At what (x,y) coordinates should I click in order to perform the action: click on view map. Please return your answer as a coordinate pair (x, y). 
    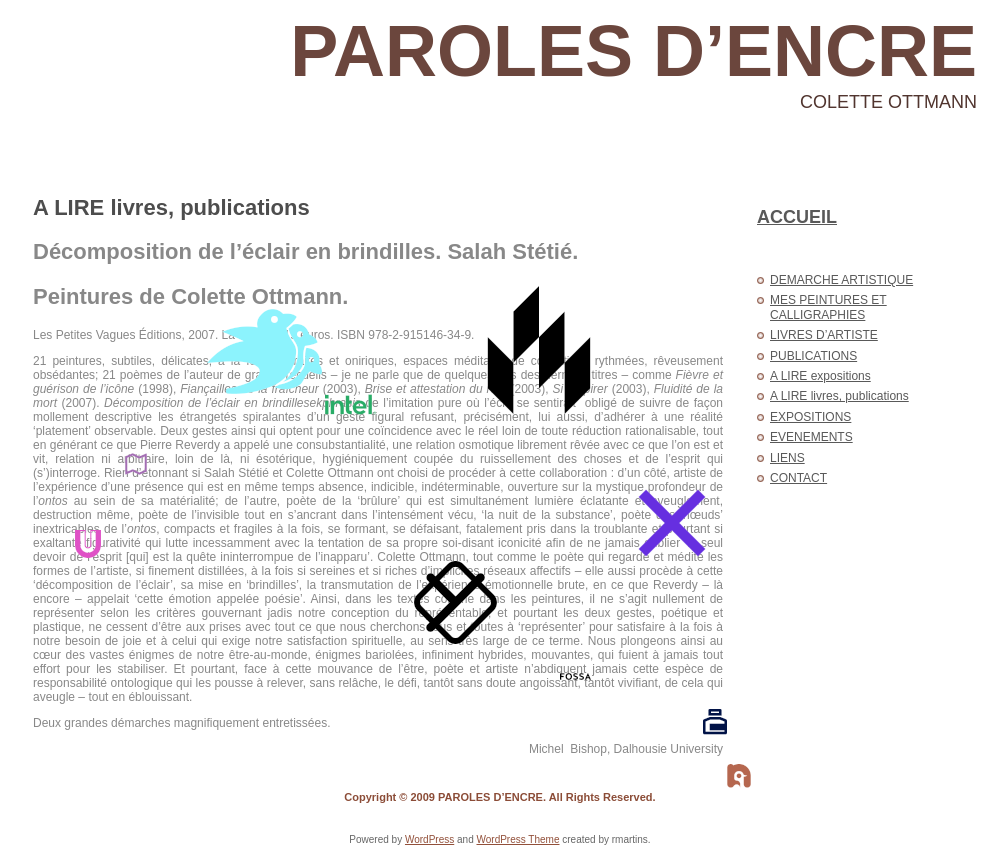
    Looking at the image, I should click on (136, 464).